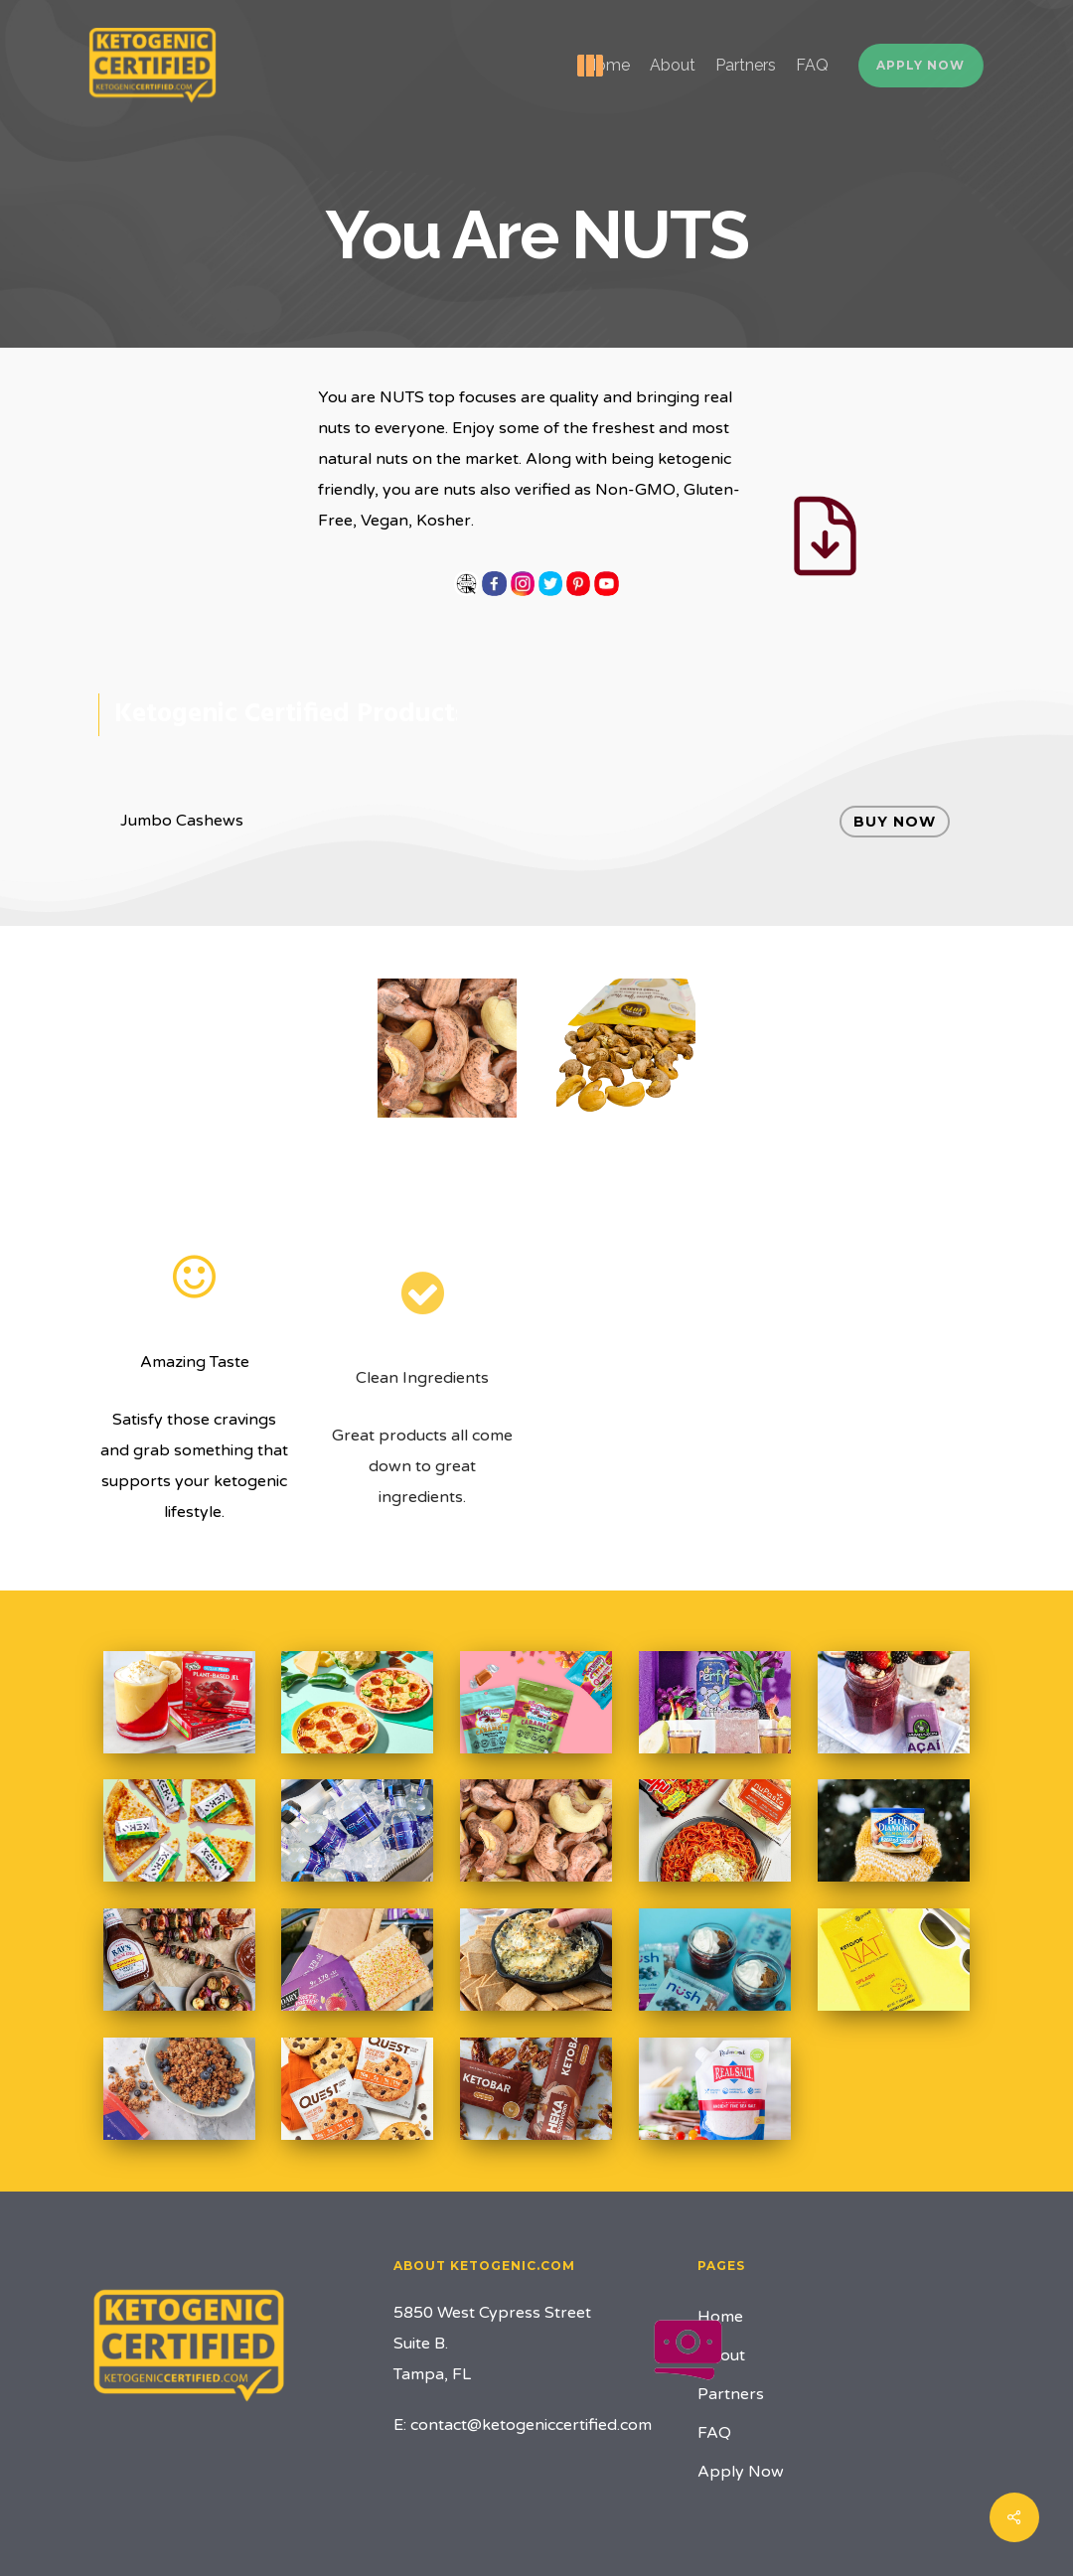 The image size is (1073, 2576). I want to click on view your wallet or account balance, so click(688, 2349).